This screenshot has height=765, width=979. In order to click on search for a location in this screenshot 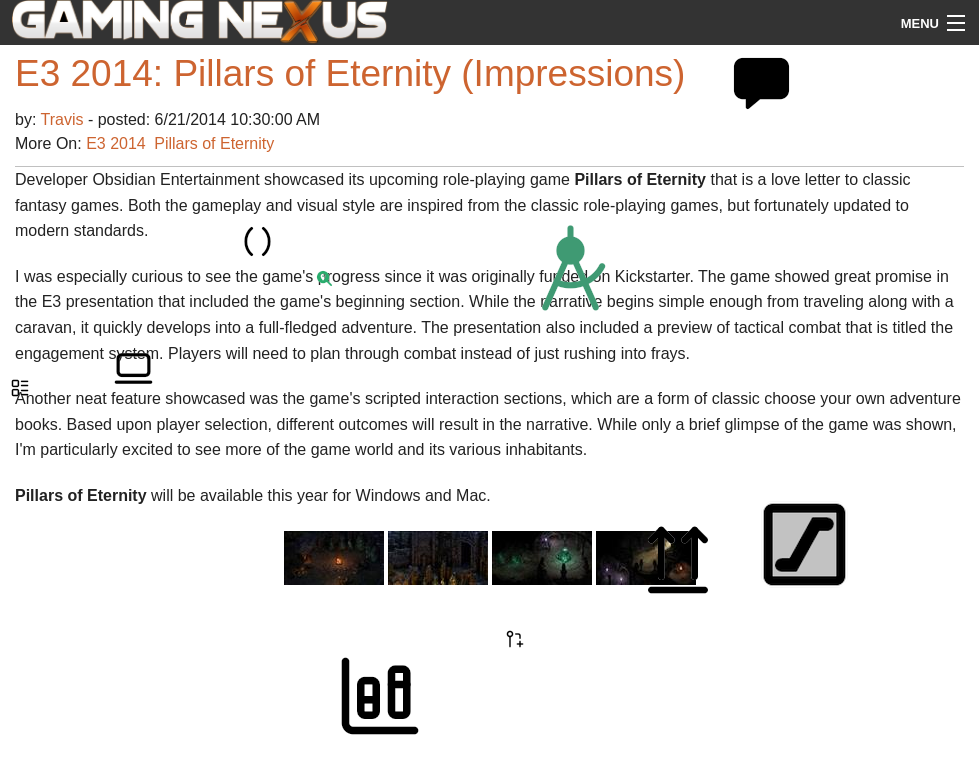, I will do `click(324, 278)`.